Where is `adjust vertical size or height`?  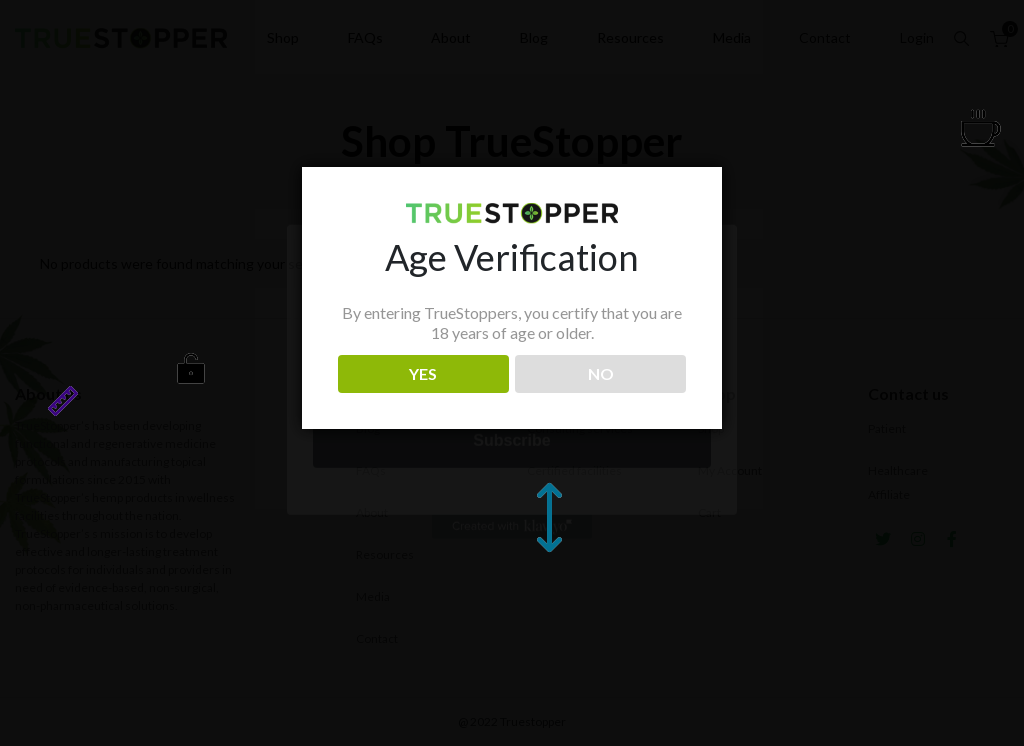 adjust vertical size or height is located at coordinates (549, 517).